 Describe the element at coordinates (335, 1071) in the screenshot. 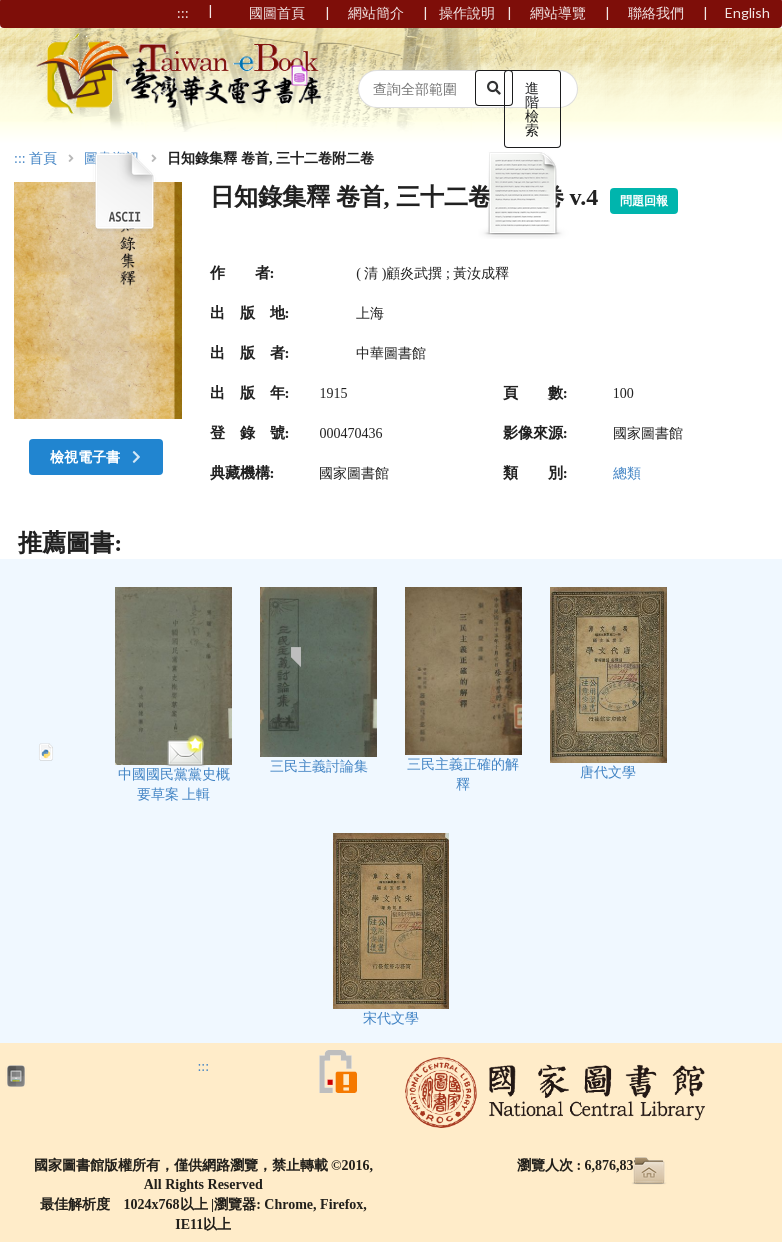

I see `indicates low battery warning` at that location.